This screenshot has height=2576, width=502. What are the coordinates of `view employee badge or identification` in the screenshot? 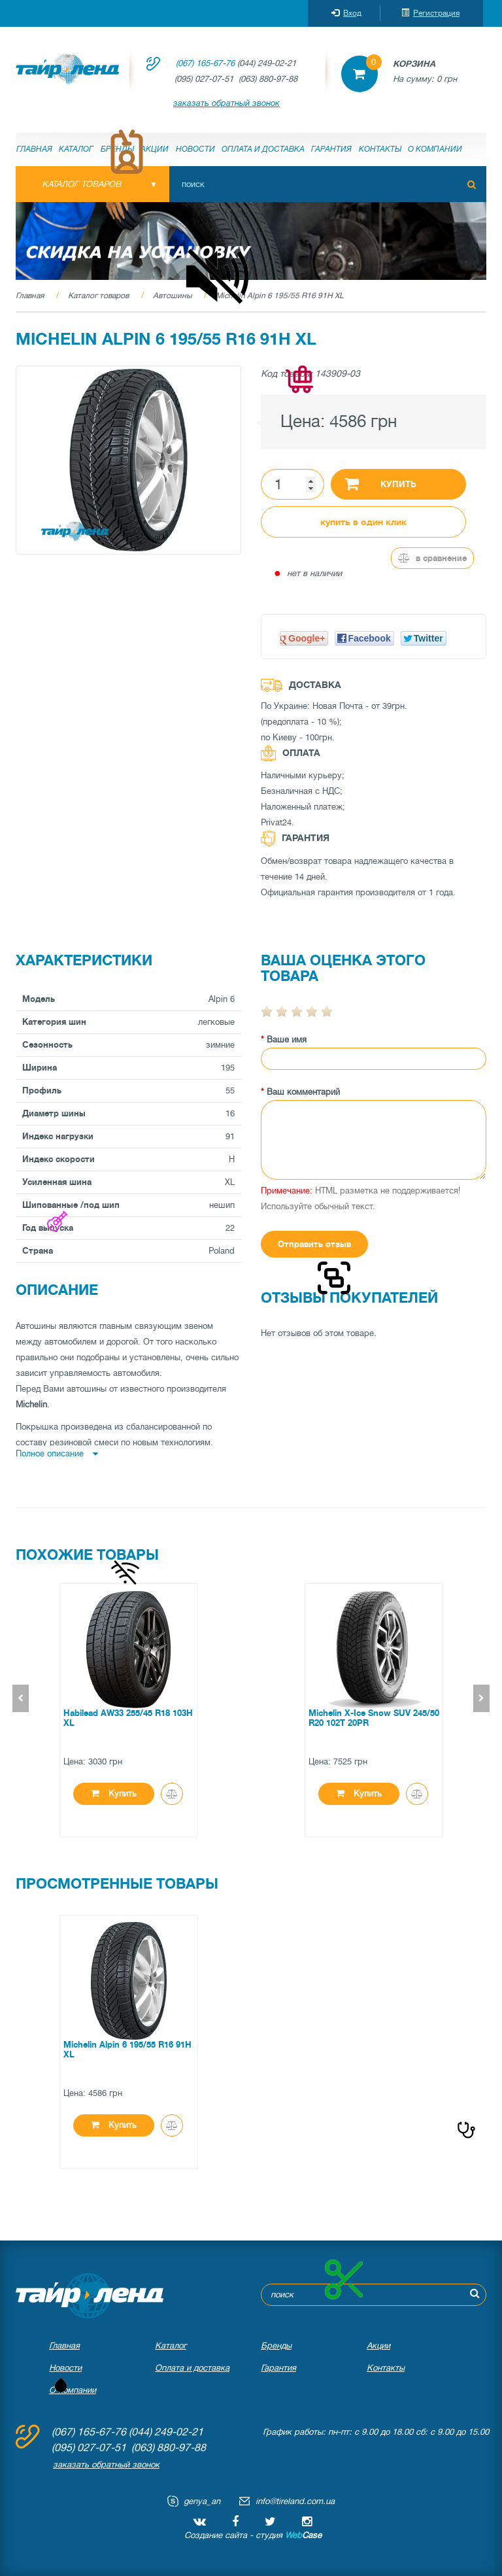 It's located at (127, 152).